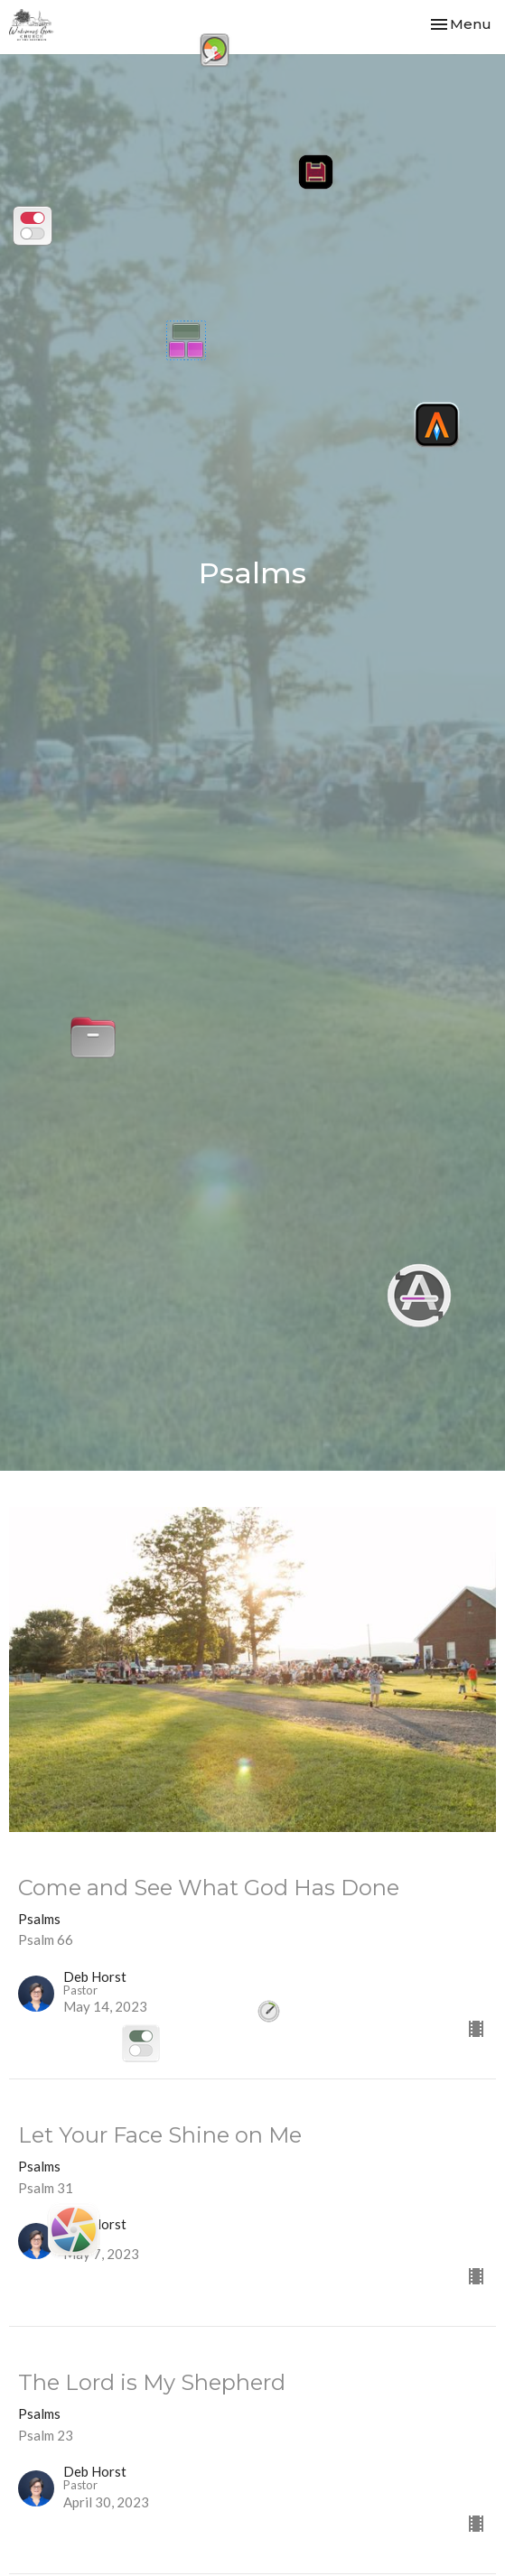  I want to click on open gnome tweaks application, so click(141, 2043).